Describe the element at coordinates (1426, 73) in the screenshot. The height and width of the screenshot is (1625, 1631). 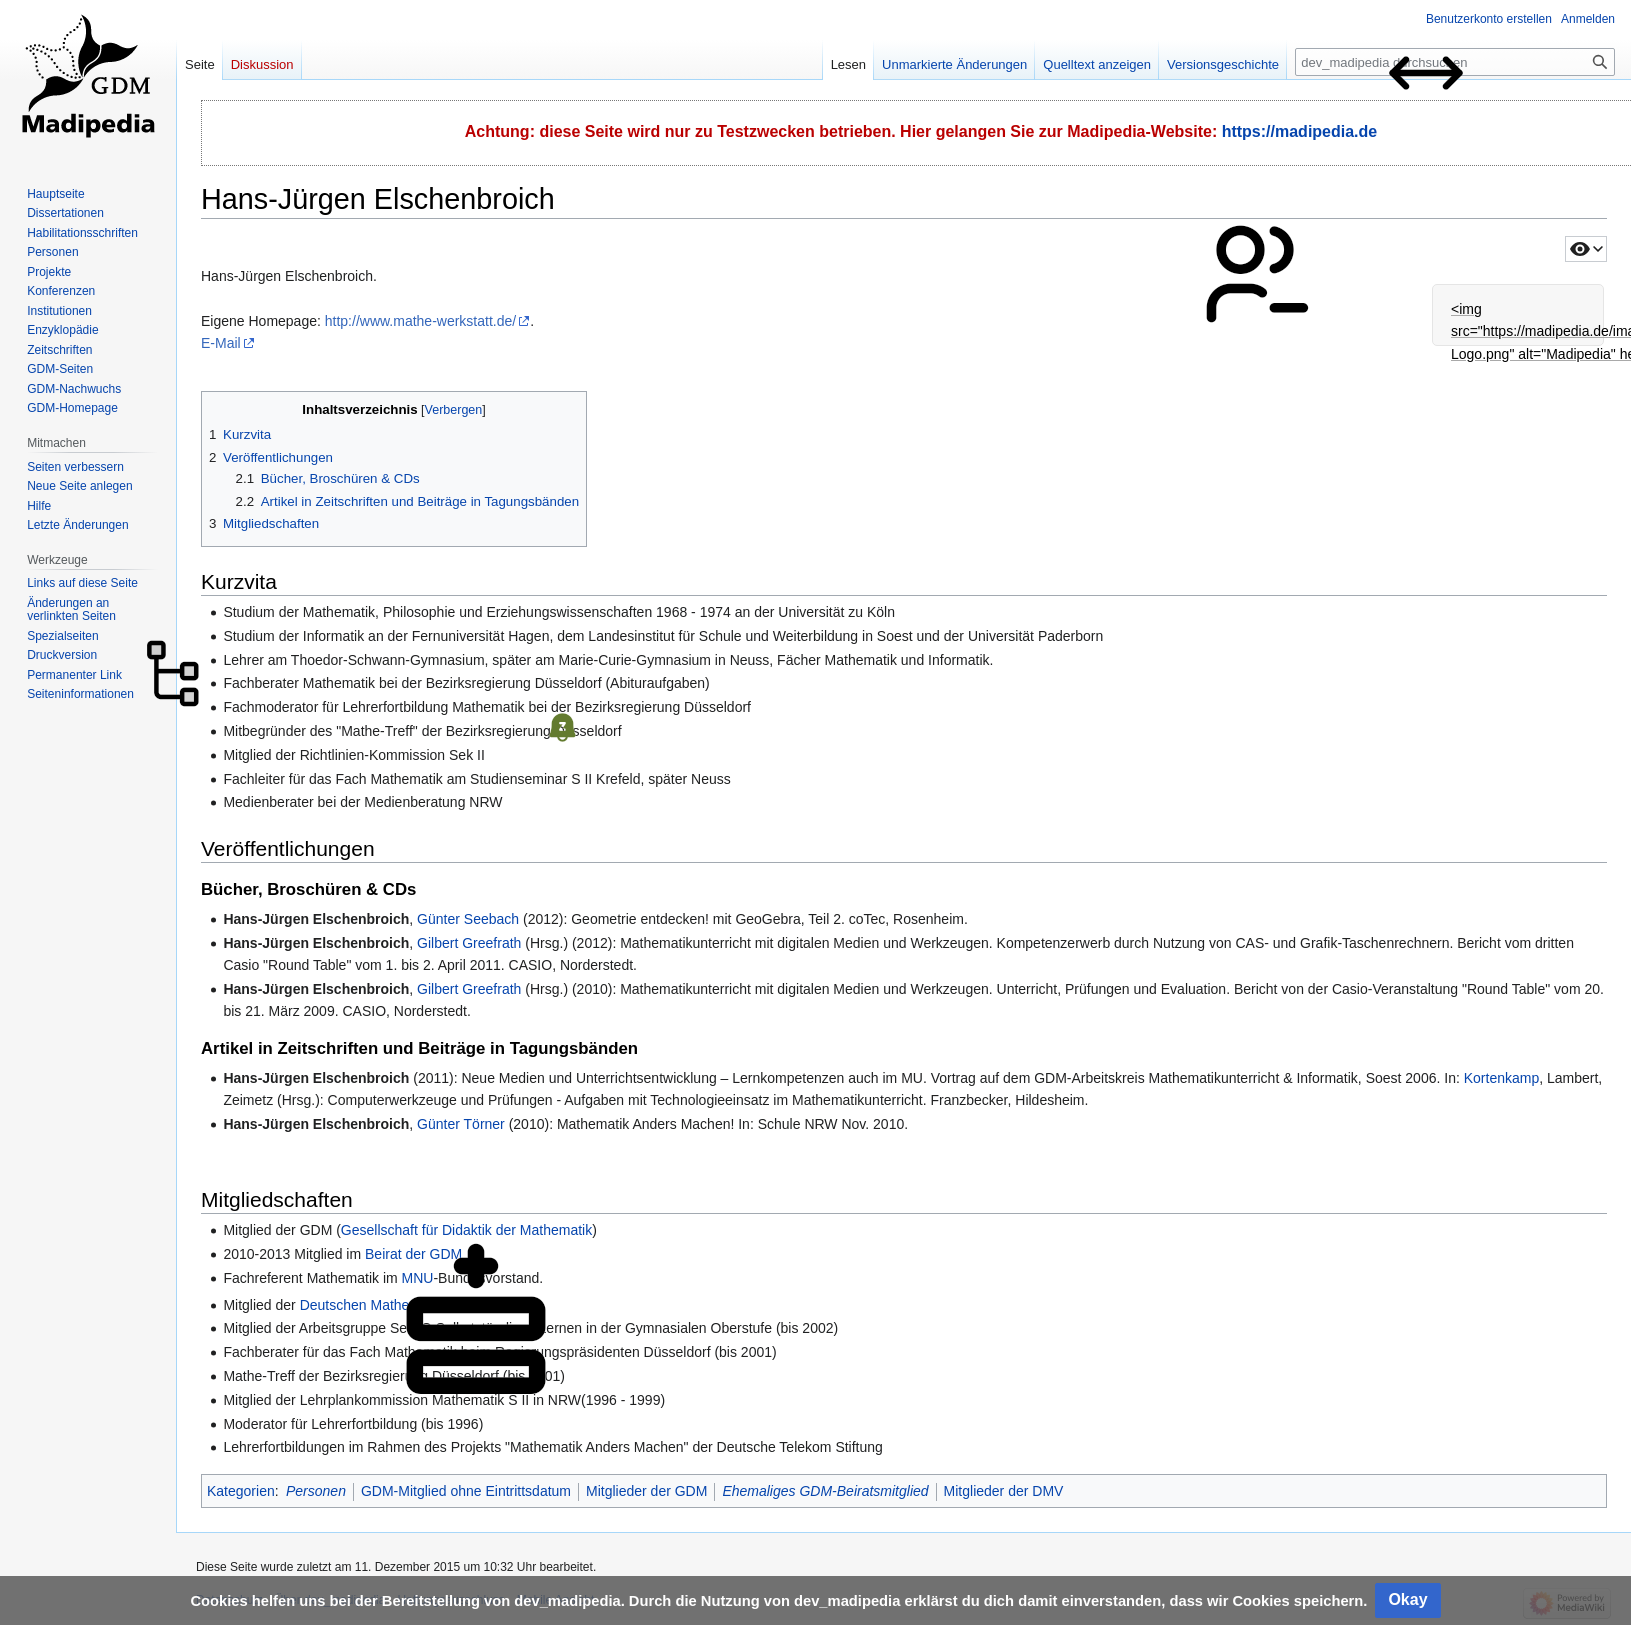
I see `resize element horizontally` at that location.